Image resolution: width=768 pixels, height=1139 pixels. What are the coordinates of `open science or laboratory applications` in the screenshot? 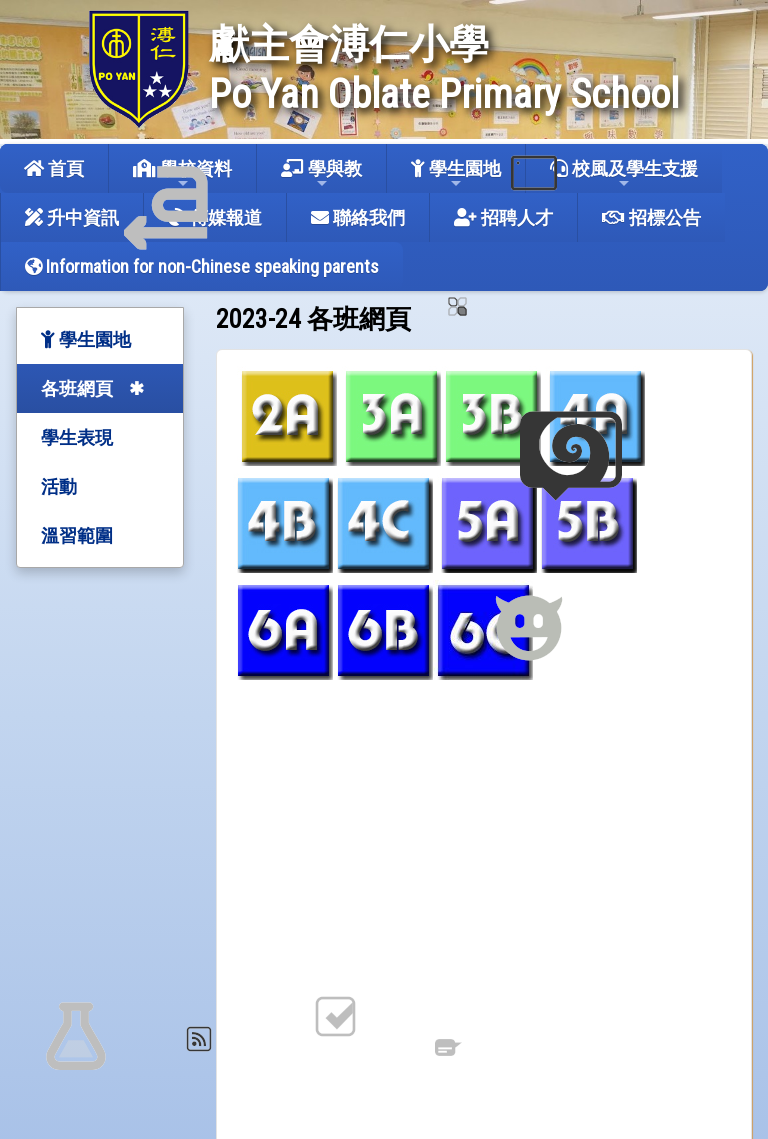 It's located at (76, 1036).